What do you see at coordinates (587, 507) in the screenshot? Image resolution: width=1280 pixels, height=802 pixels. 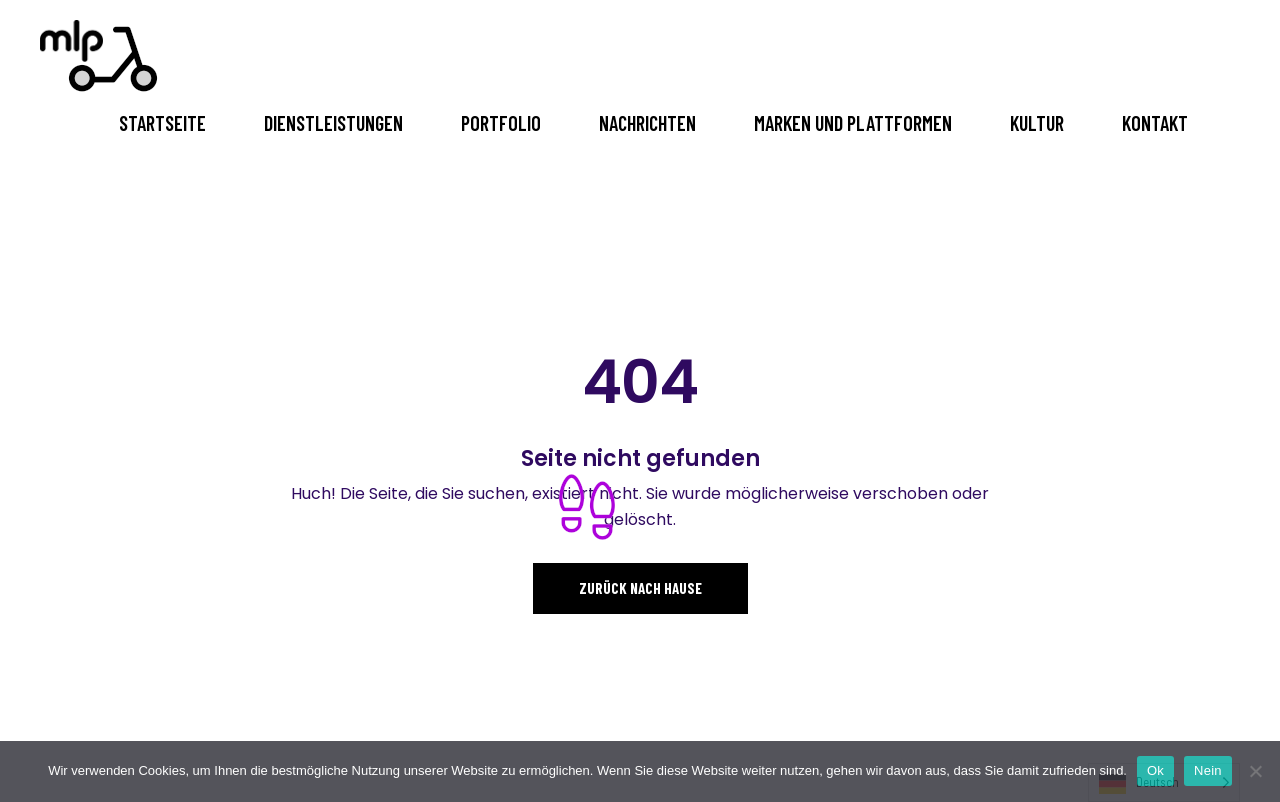 I see `view step count or walking activity` at bounding box center [587, 507].